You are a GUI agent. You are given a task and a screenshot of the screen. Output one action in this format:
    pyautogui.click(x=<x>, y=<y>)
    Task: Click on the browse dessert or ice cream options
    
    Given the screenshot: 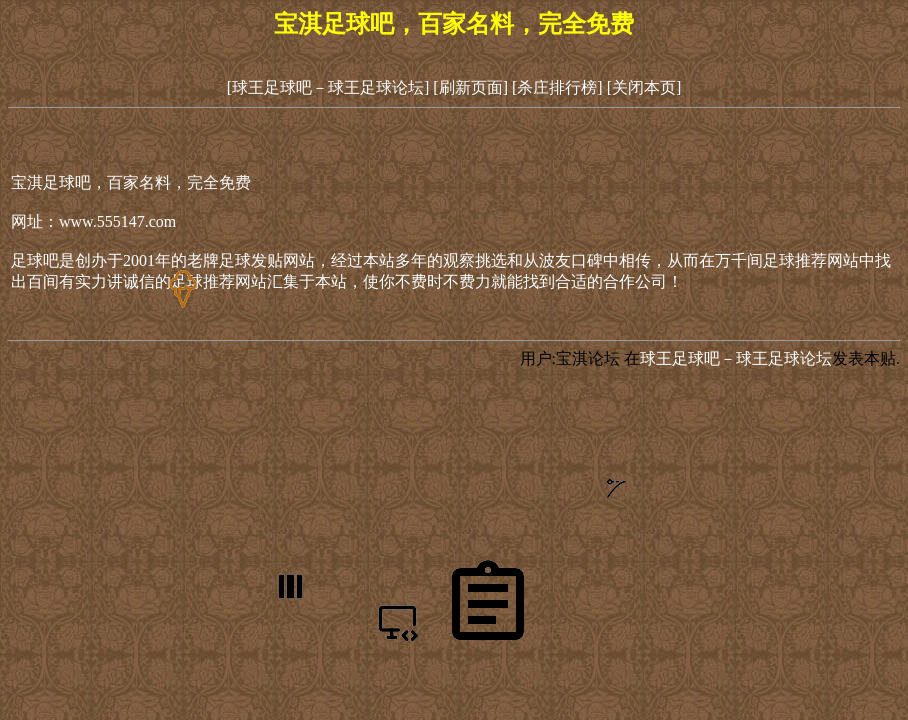 What is the action you would take?
    pyautogui.click(x=183, y=289)
    